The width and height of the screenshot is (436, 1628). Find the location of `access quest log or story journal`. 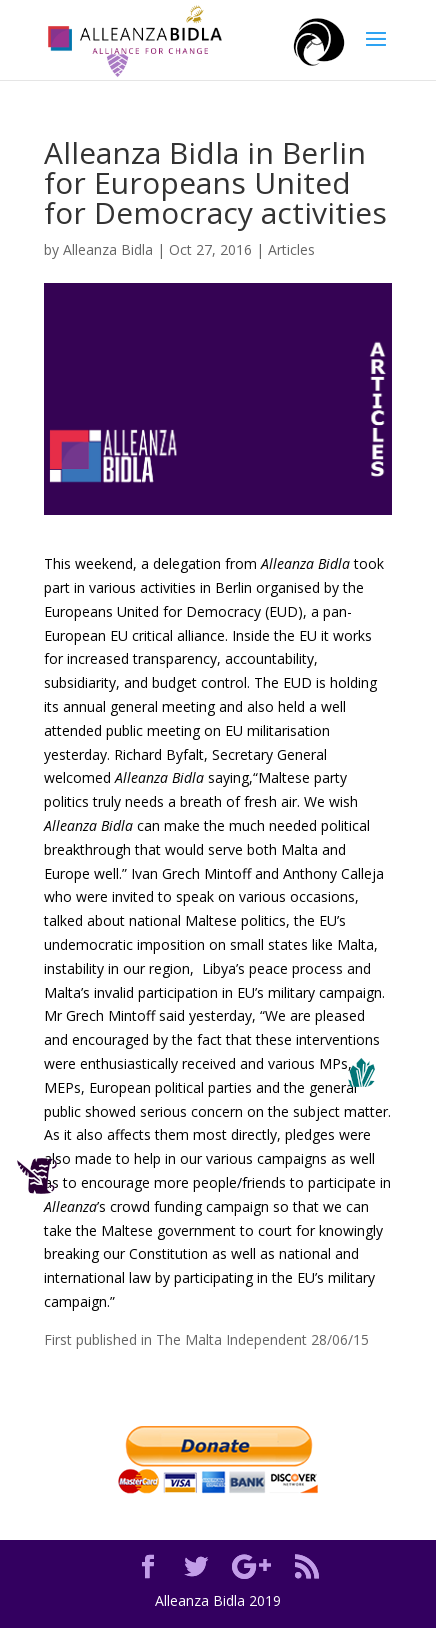

access quest log or story journal is located at coordinates (37, 1176).